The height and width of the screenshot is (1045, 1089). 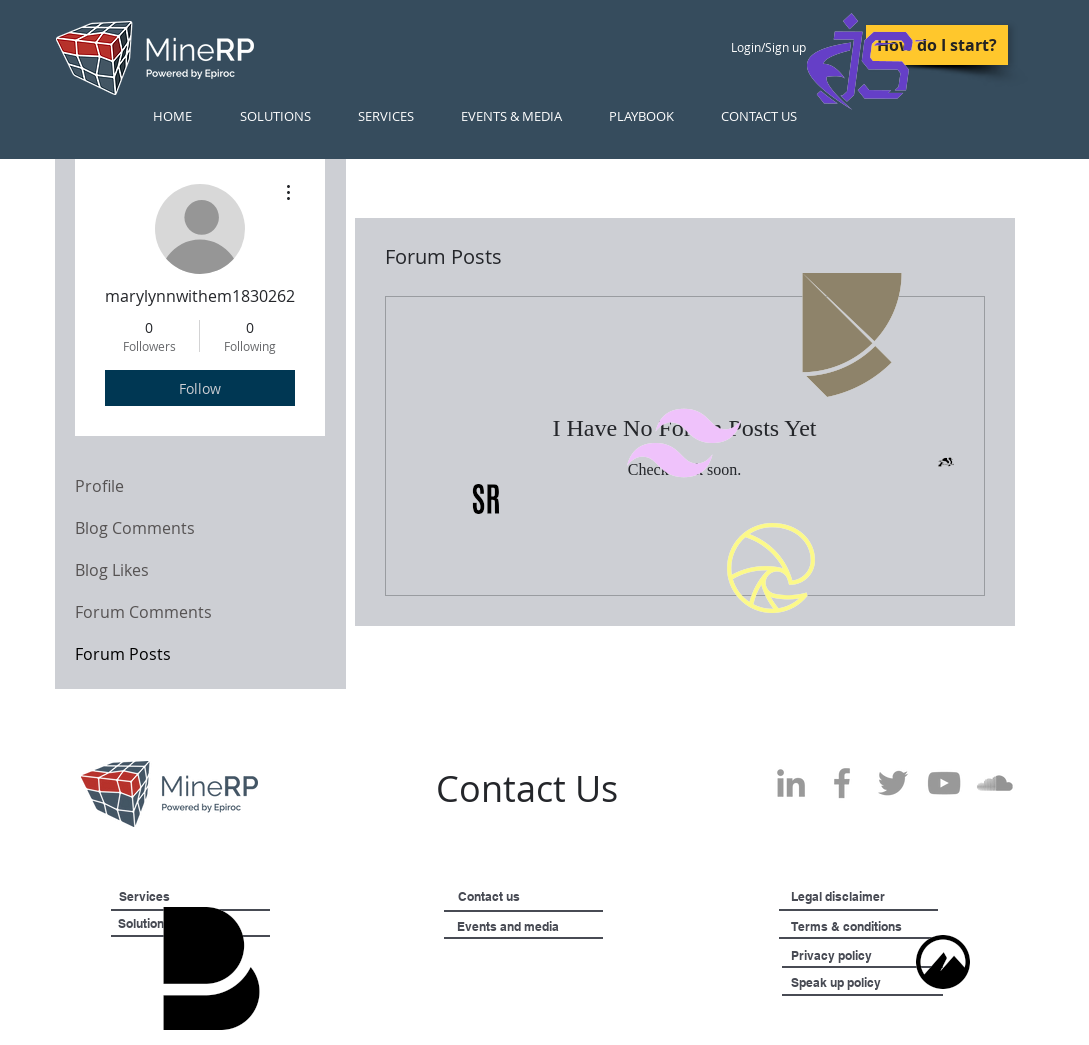 What do you see at coordinates (486, 499) in the screenshot?
I see `visit the Standard Resume website` at bounding box center [486, 499].